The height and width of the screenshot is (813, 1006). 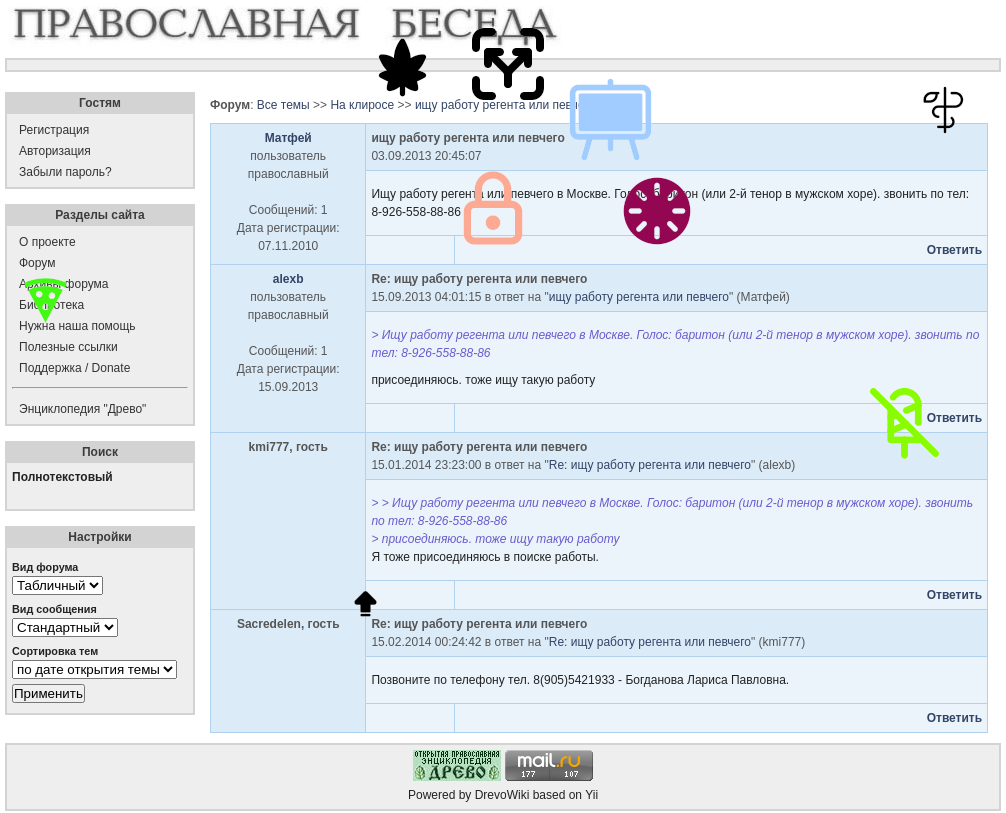 What do you see at coordinates (45, 300) in the screenshot?
I see `order food or access food delivery` at bounding box center [45, 300].